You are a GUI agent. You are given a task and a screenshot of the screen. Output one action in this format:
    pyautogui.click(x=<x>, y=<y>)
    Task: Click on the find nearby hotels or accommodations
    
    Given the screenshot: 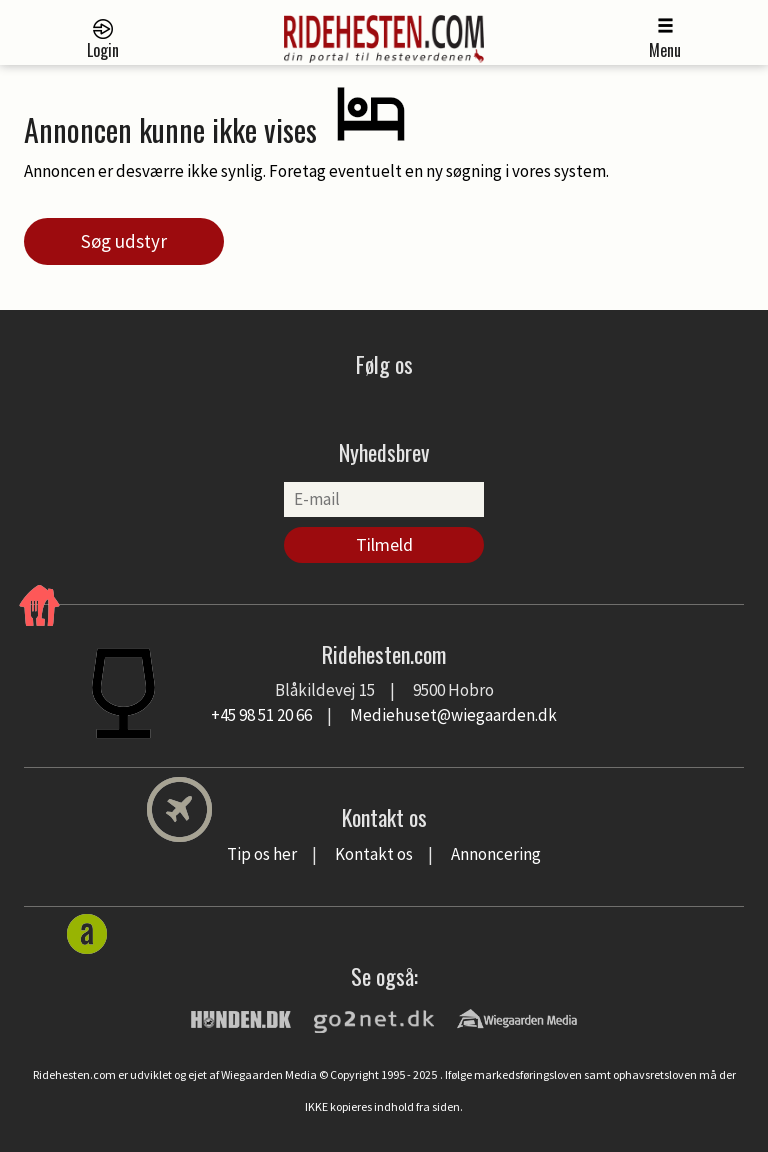 What is the action you would take?
    pyautogui.click(x=371, y=114)
    